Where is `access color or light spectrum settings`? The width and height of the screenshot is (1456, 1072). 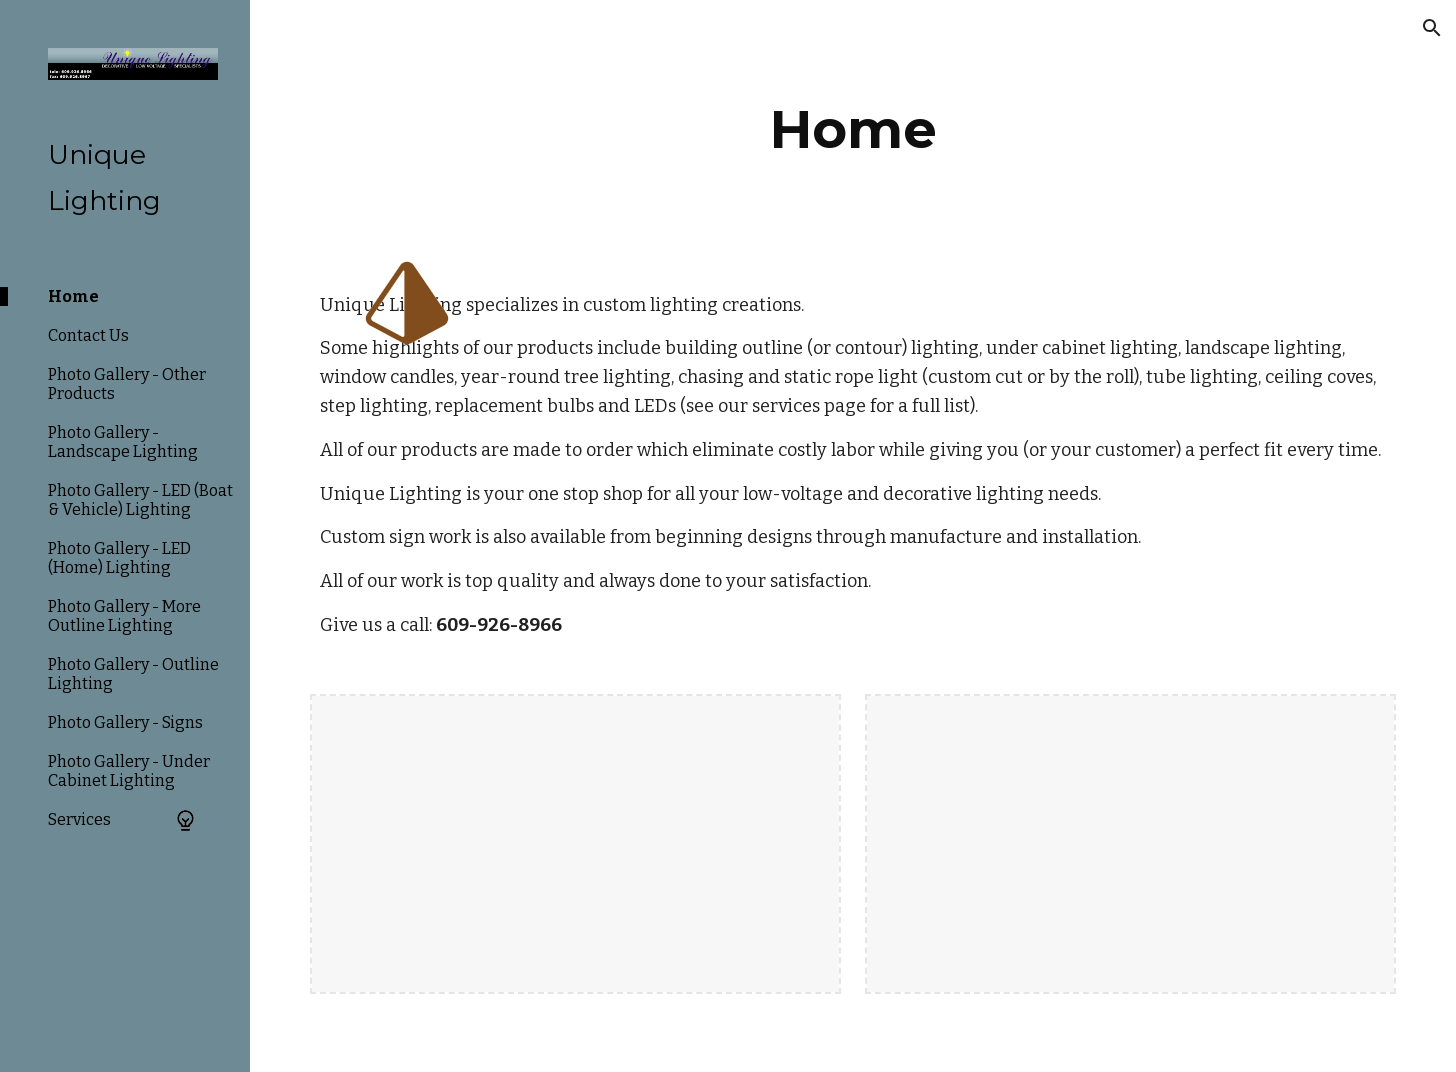
access color or light spectrum settings is located at coordinates (407, 303).